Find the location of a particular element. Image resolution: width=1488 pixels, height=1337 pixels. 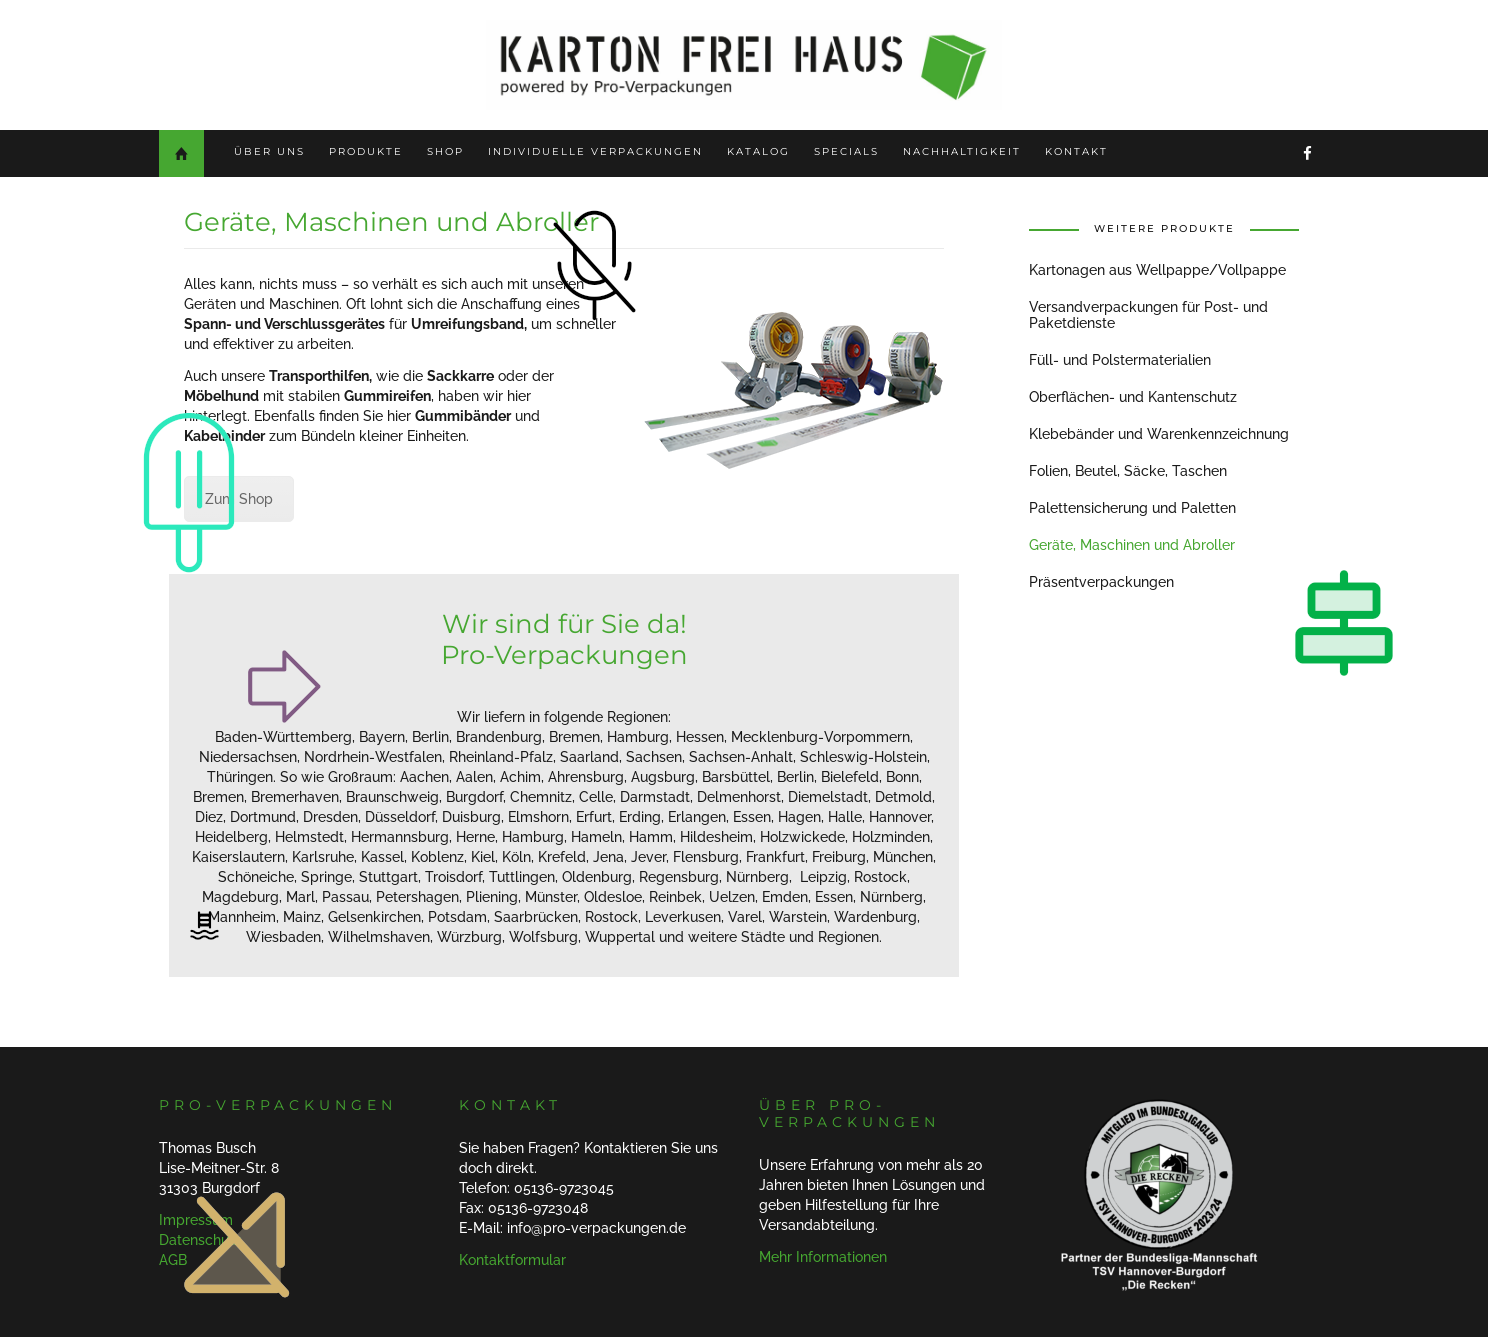

align objects to horizontal center is located at coordinates (1344, 623).